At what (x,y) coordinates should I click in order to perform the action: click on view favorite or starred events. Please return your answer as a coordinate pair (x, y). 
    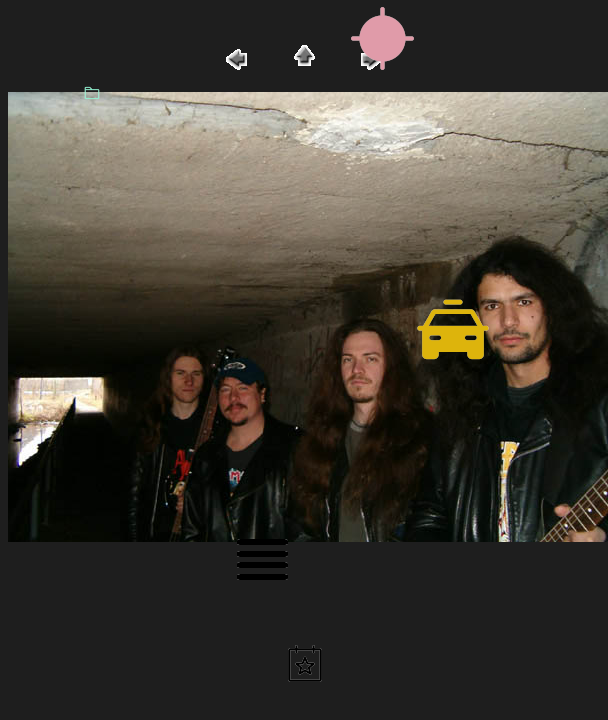
    Looking at the image, I should click on (305, 665).